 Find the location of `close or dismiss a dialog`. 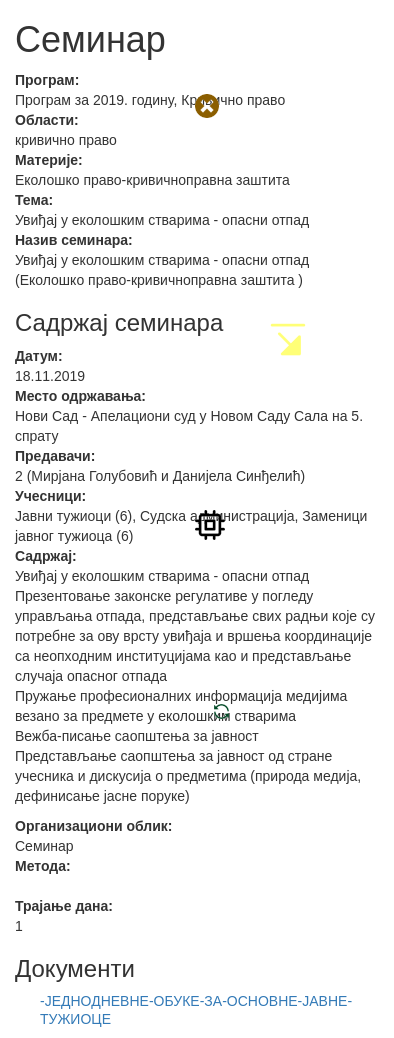

close or dismiss a dialog is located at coordinates (207, 106).